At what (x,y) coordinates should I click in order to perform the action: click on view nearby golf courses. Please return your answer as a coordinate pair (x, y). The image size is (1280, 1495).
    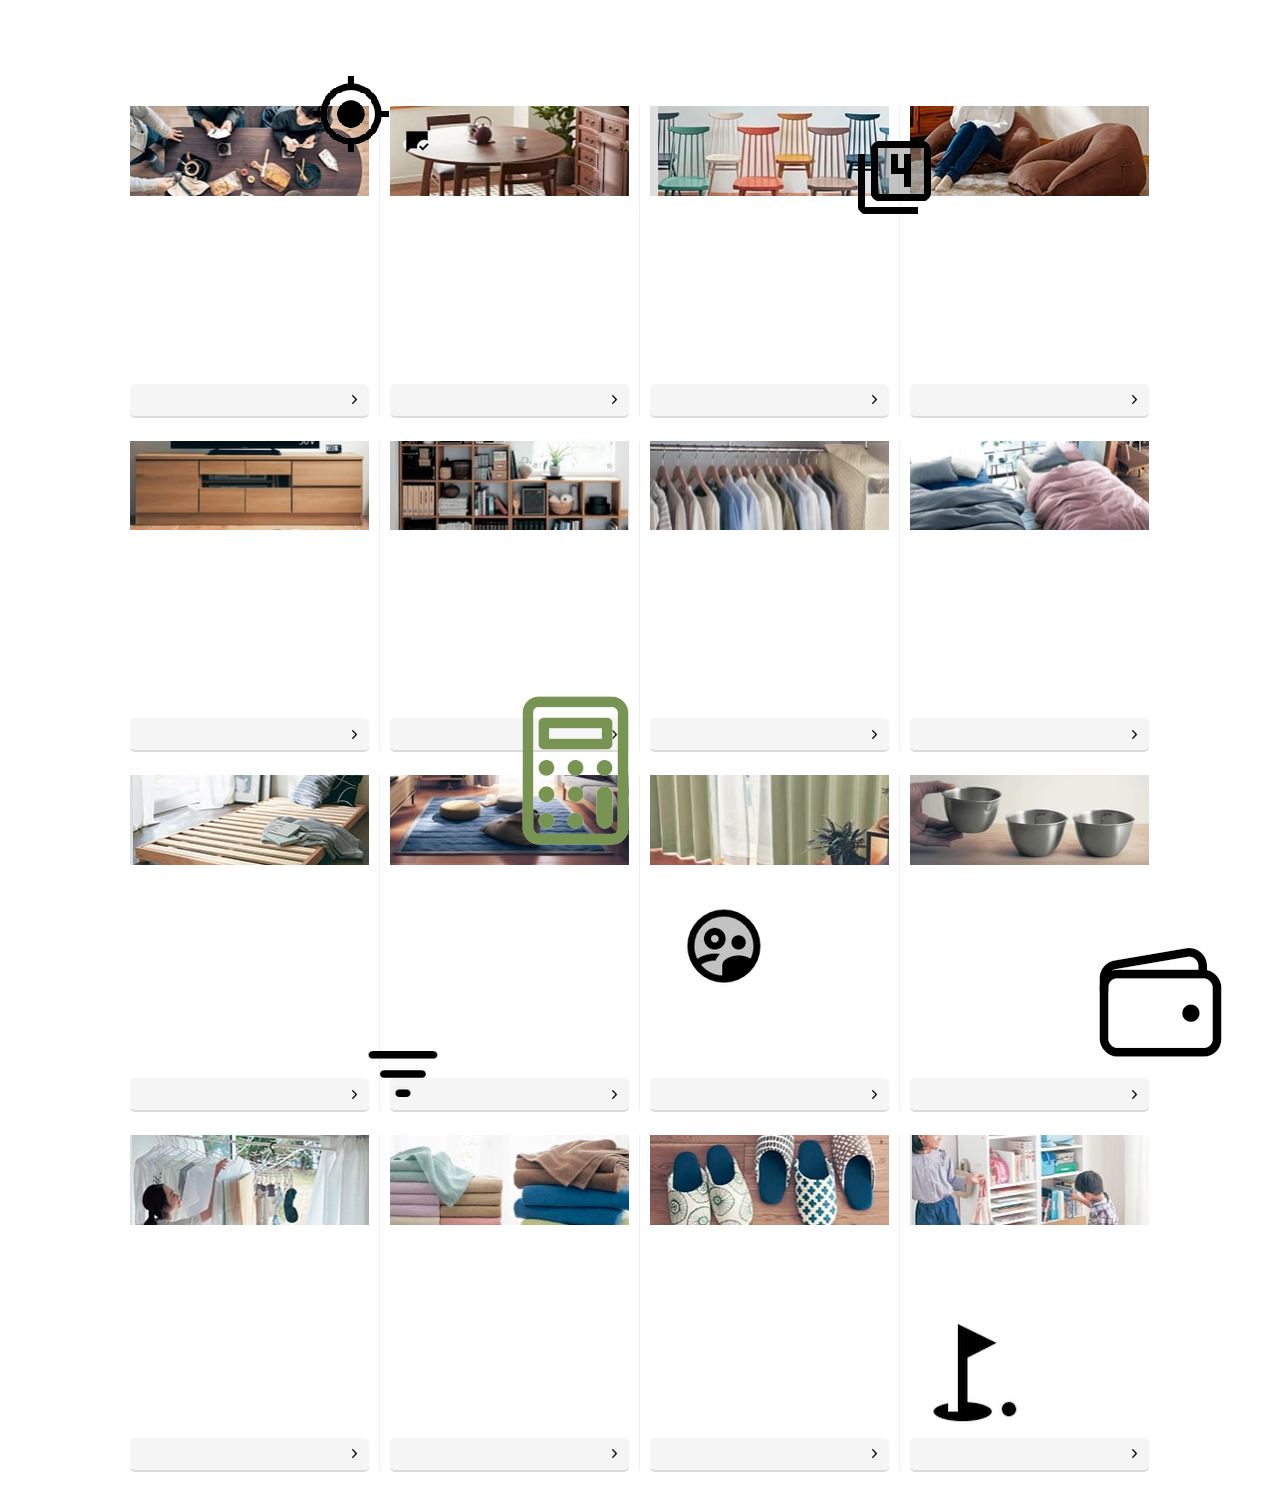
    Looking at the image, I should click on (972, 1372).